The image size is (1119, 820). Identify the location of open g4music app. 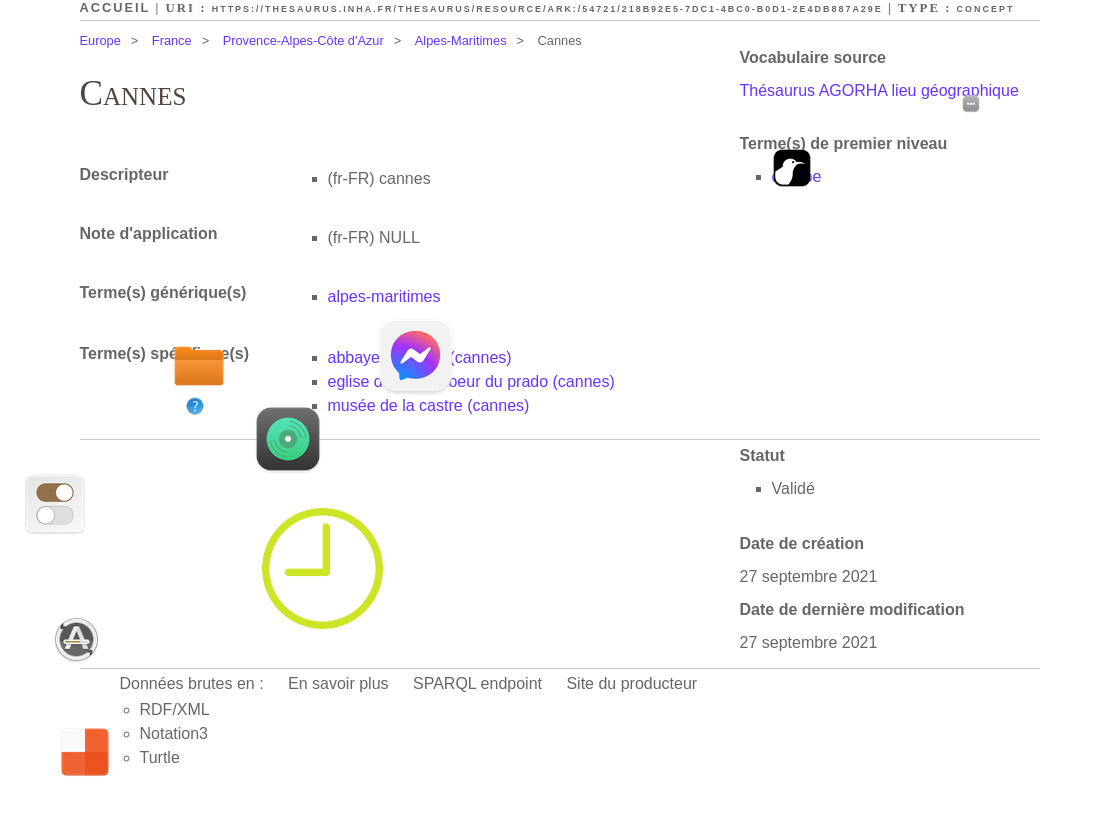
(288, 439).